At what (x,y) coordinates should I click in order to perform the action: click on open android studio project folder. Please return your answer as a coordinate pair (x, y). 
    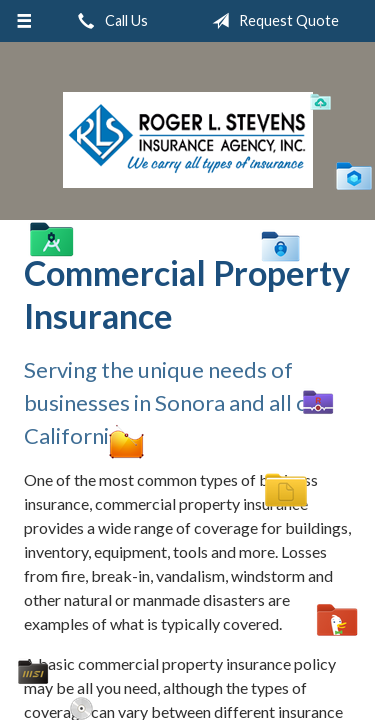
    Looking at the image, I should click on (51, 240).